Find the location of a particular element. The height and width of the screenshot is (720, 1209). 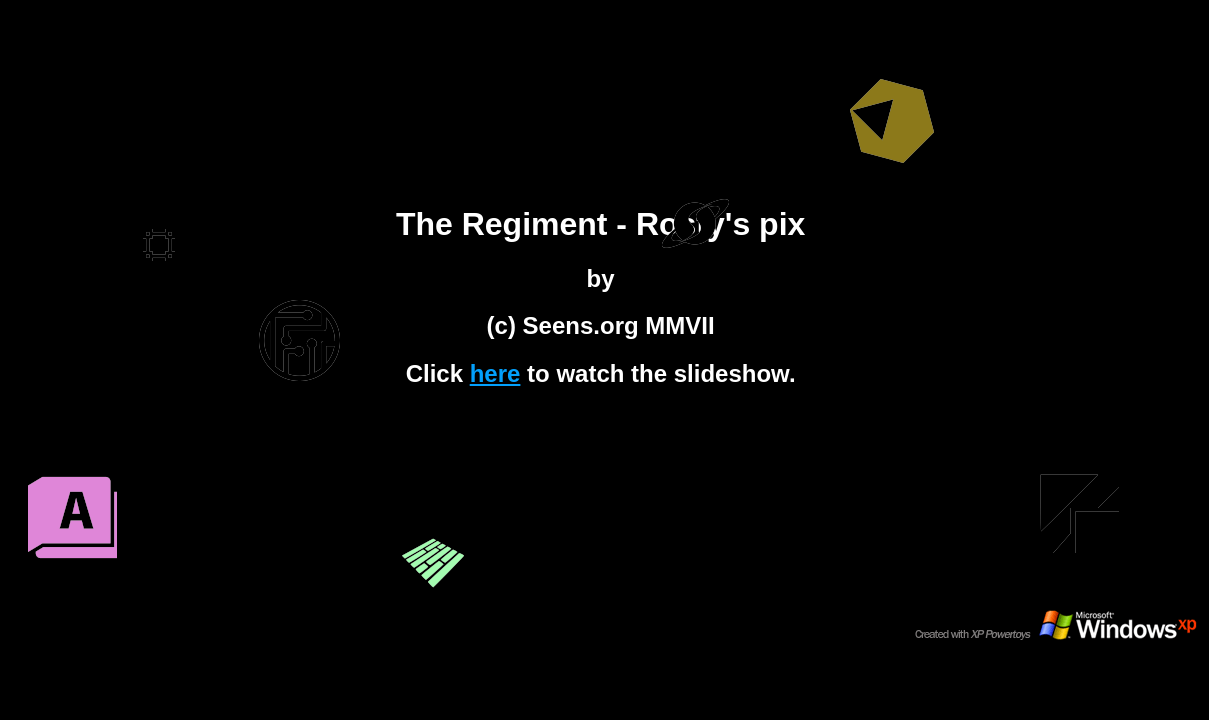

crystal programming language logo is located at coordinates (892, 121).